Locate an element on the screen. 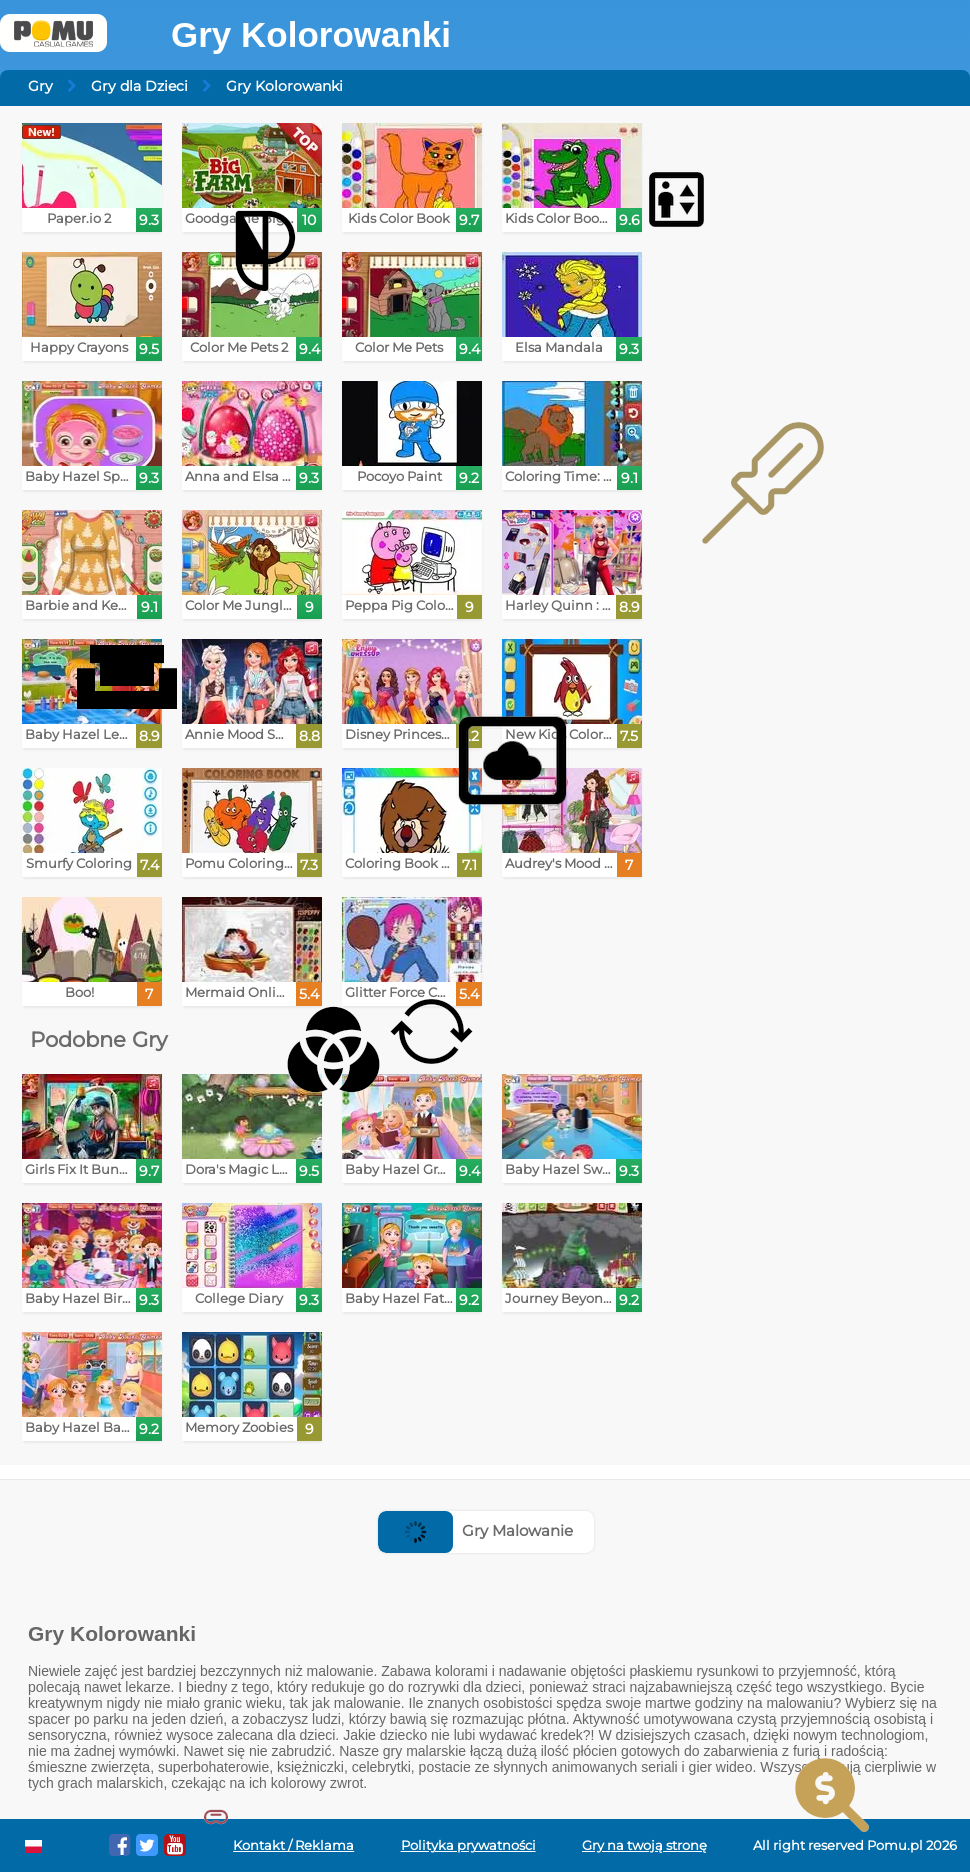  access daydream or screen saver settings is located at coordinates (512, 760).